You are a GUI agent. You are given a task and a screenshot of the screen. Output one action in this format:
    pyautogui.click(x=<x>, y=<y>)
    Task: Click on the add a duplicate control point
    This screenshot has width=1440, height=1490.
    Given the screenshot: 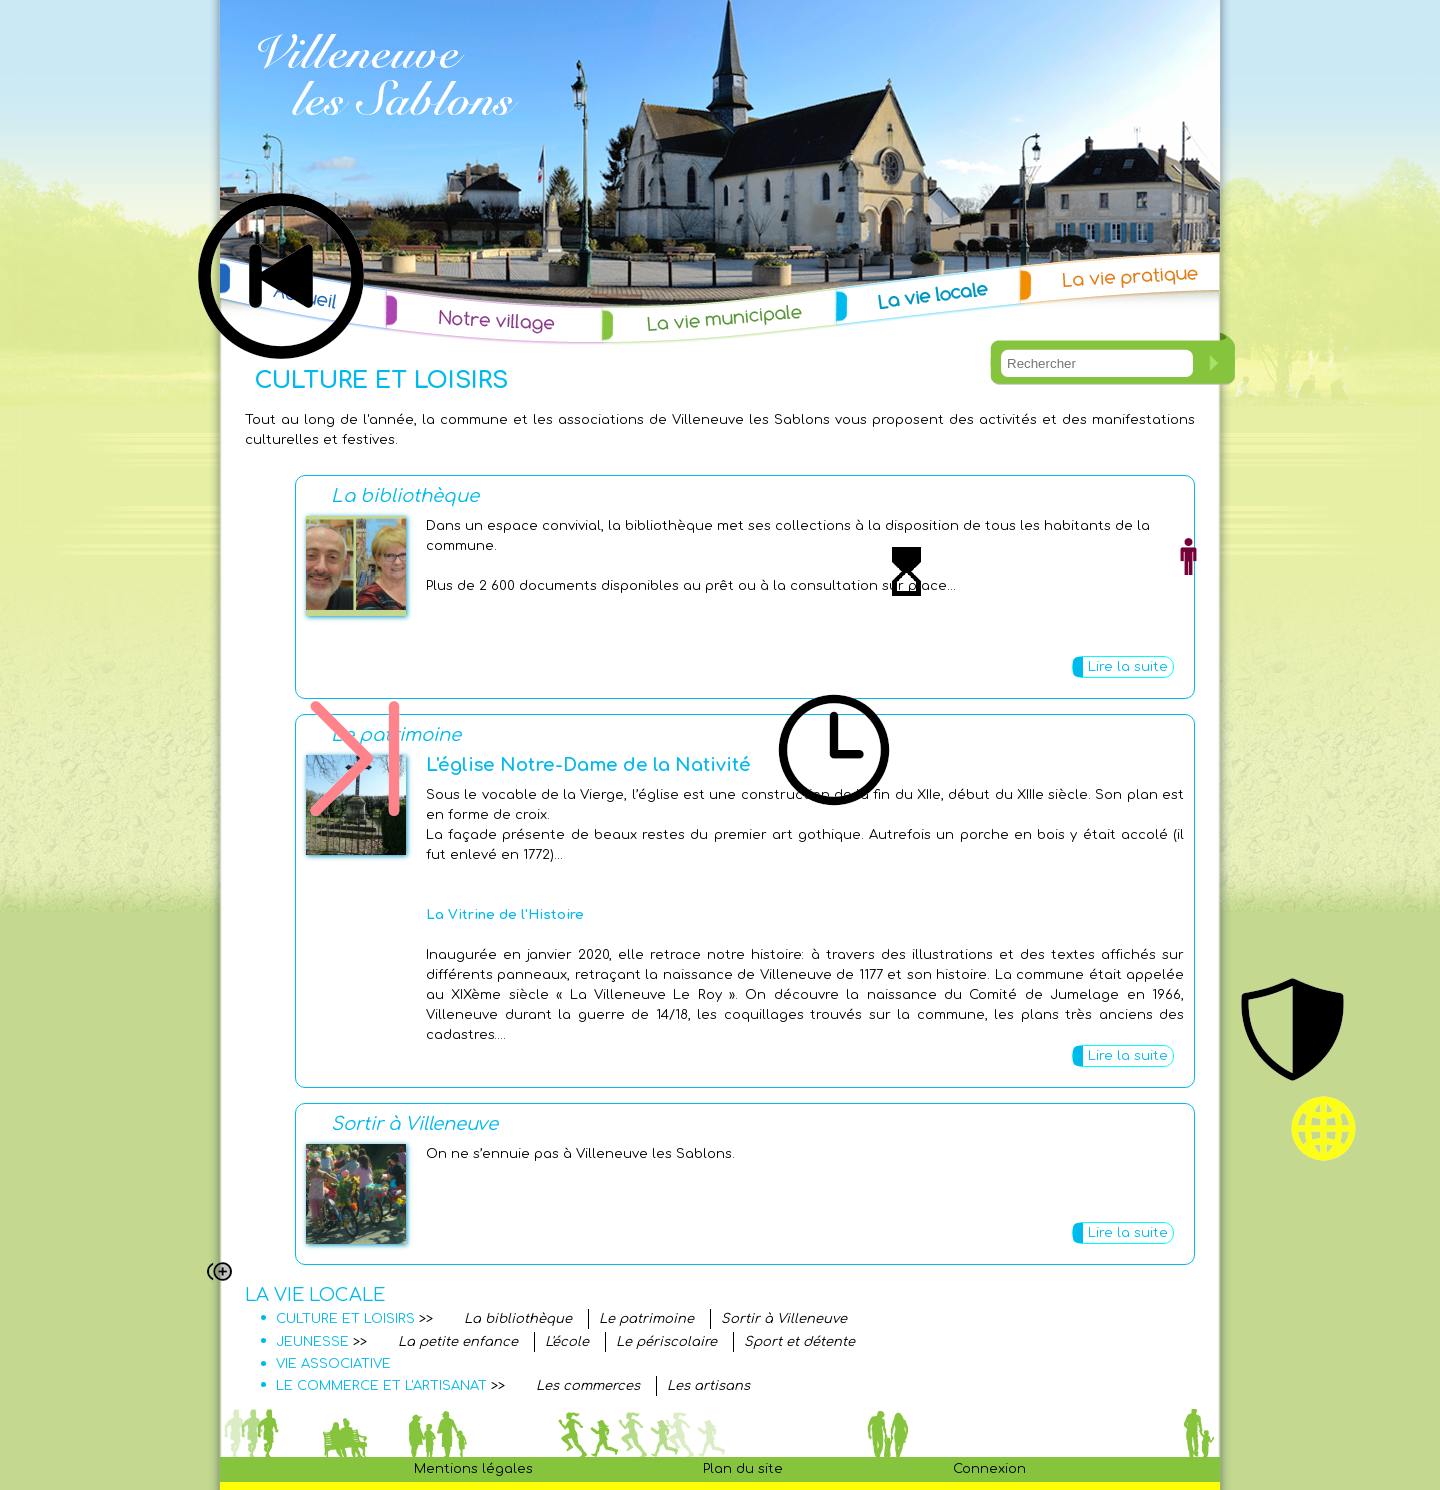 What is the action you would take?
    pyautogui.click(x=219, y=1271)
    